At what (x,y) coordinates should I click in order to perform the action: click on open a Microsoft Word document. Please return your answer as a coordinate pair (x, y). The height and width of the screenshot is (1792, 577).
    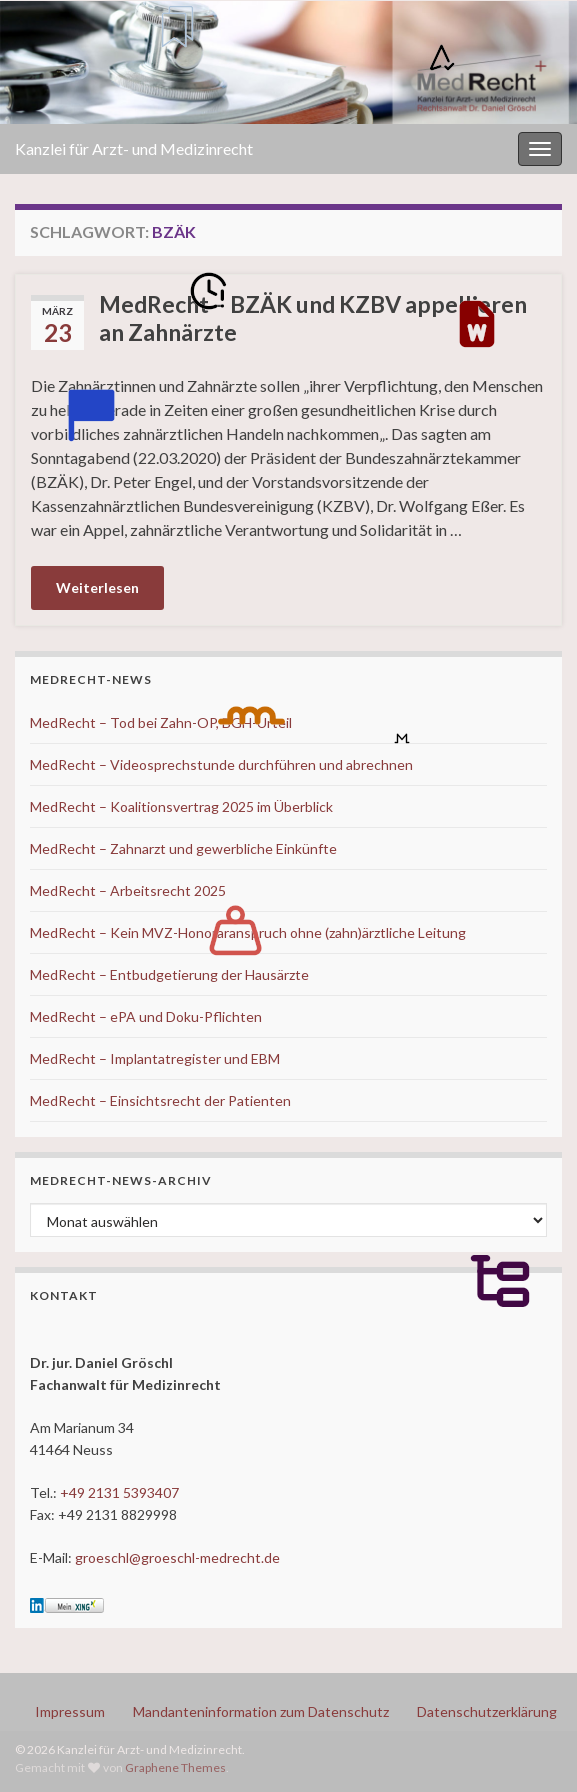
    Looking at the image, I should click on (477, 324).